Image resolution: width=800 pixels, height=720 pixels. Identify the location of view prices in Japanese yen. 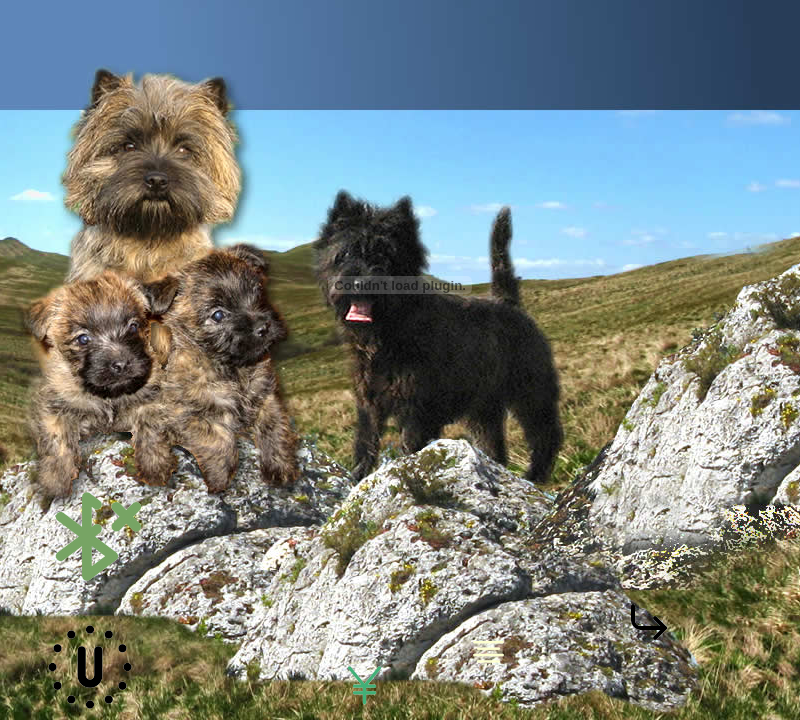
(364, 684).